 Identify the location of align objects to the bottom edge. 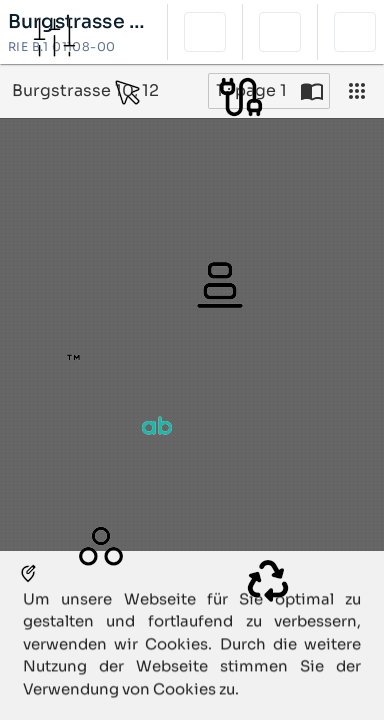
(220, 285).